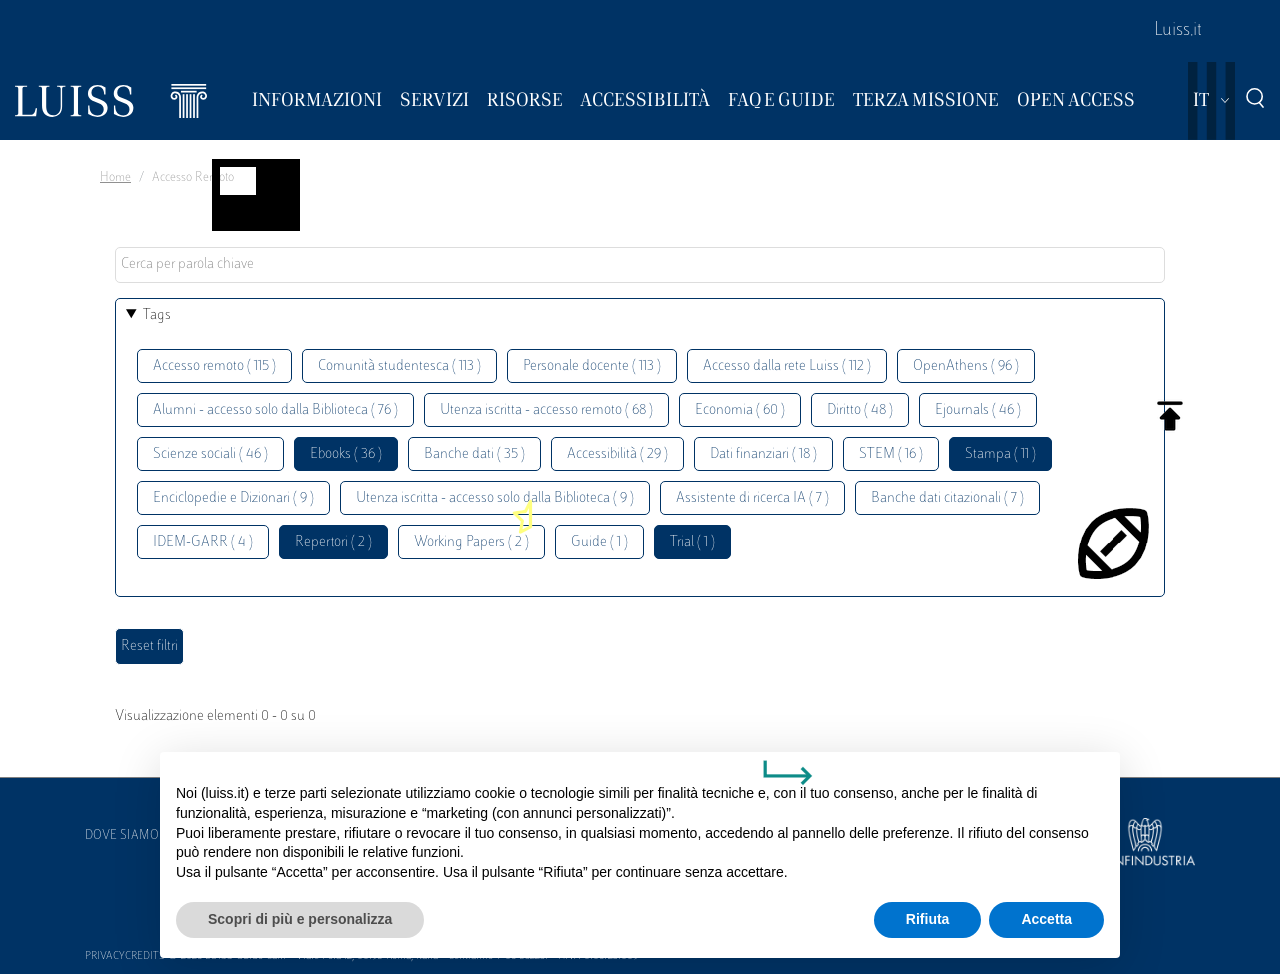 The width and height of the screenshot is (1280, 974). I want to click on view featured video content, so click(256, 195).